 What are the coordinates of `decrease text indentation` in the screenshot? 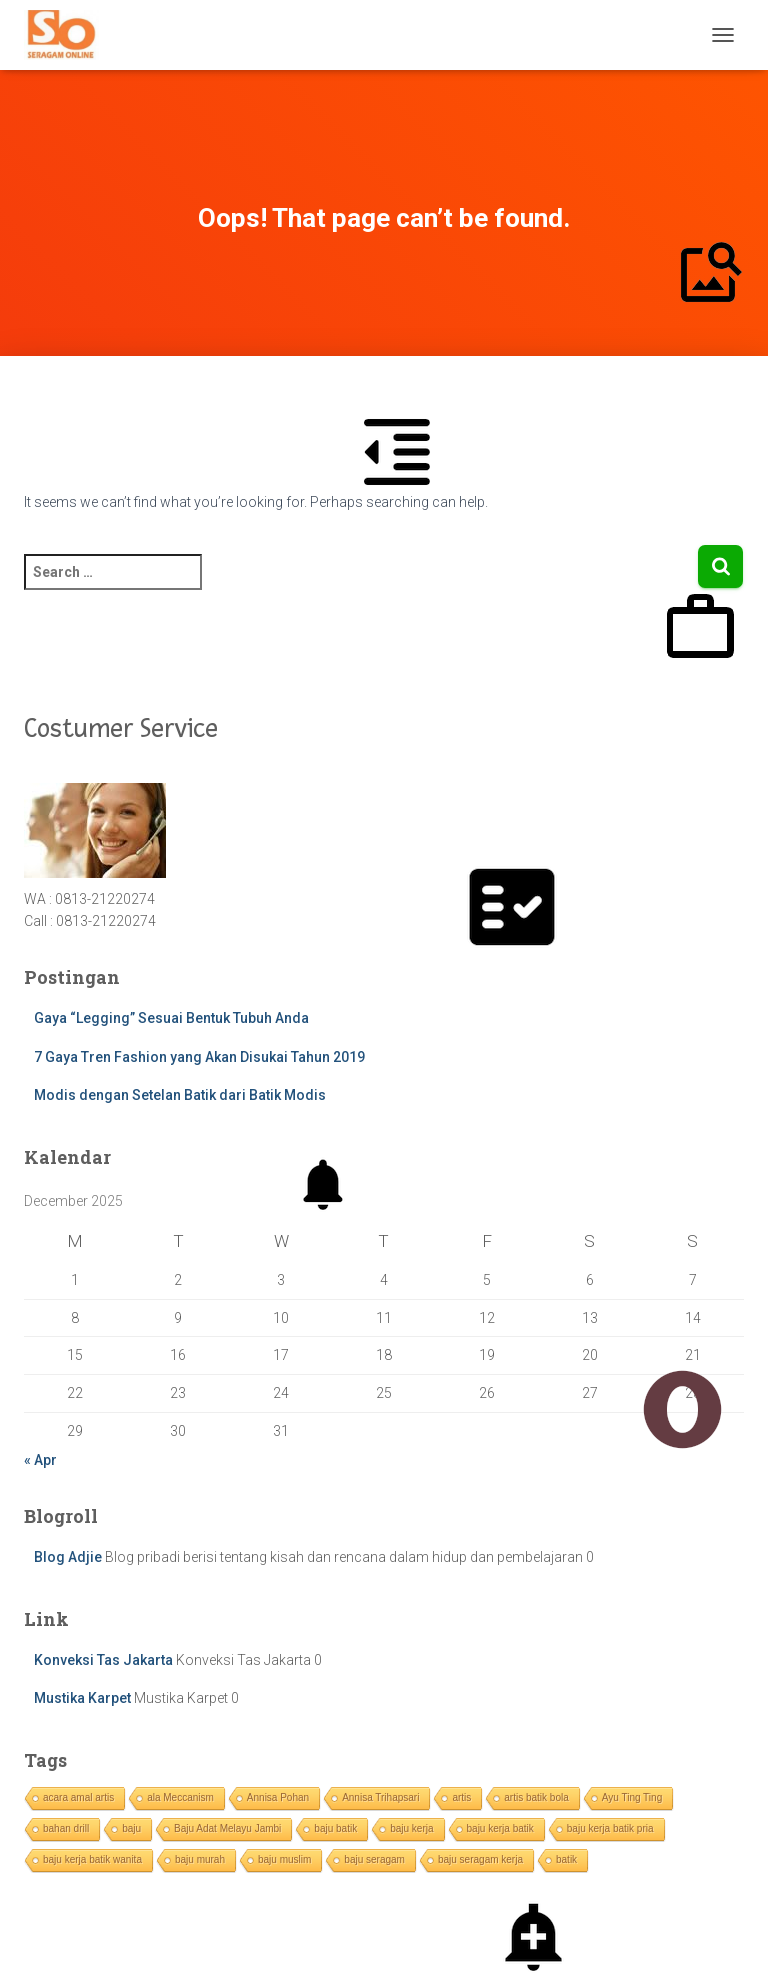 It's located at (397, 452).